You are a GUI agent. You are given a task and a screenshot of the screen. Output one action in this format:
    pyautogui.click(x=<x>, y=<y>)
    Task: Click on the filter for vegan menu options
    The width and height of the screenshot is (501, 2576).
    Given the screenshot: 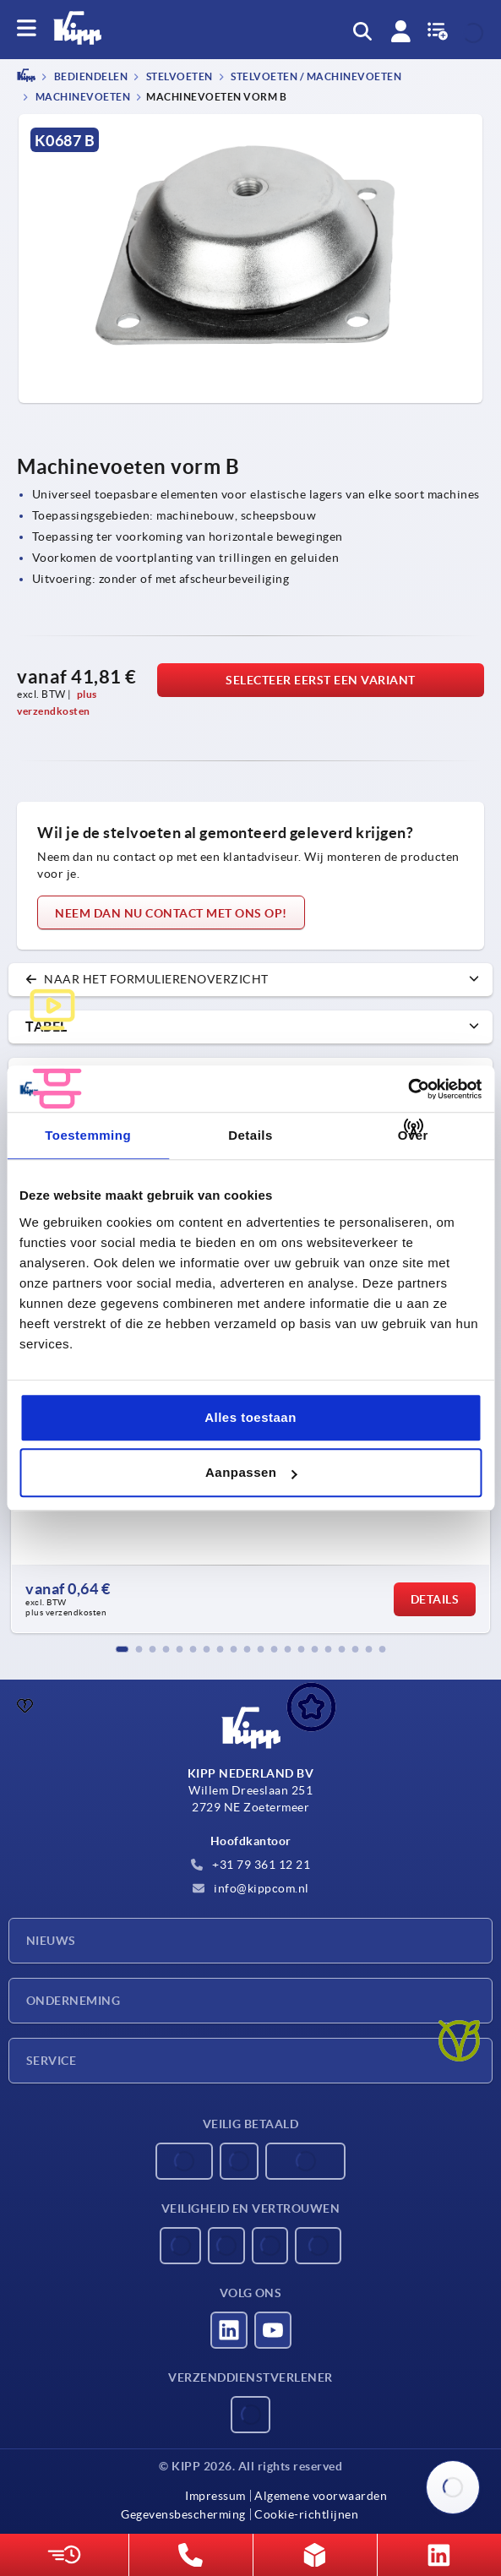 What is the action you would take?
    pyautogui.click(x=459, y=2040)
    